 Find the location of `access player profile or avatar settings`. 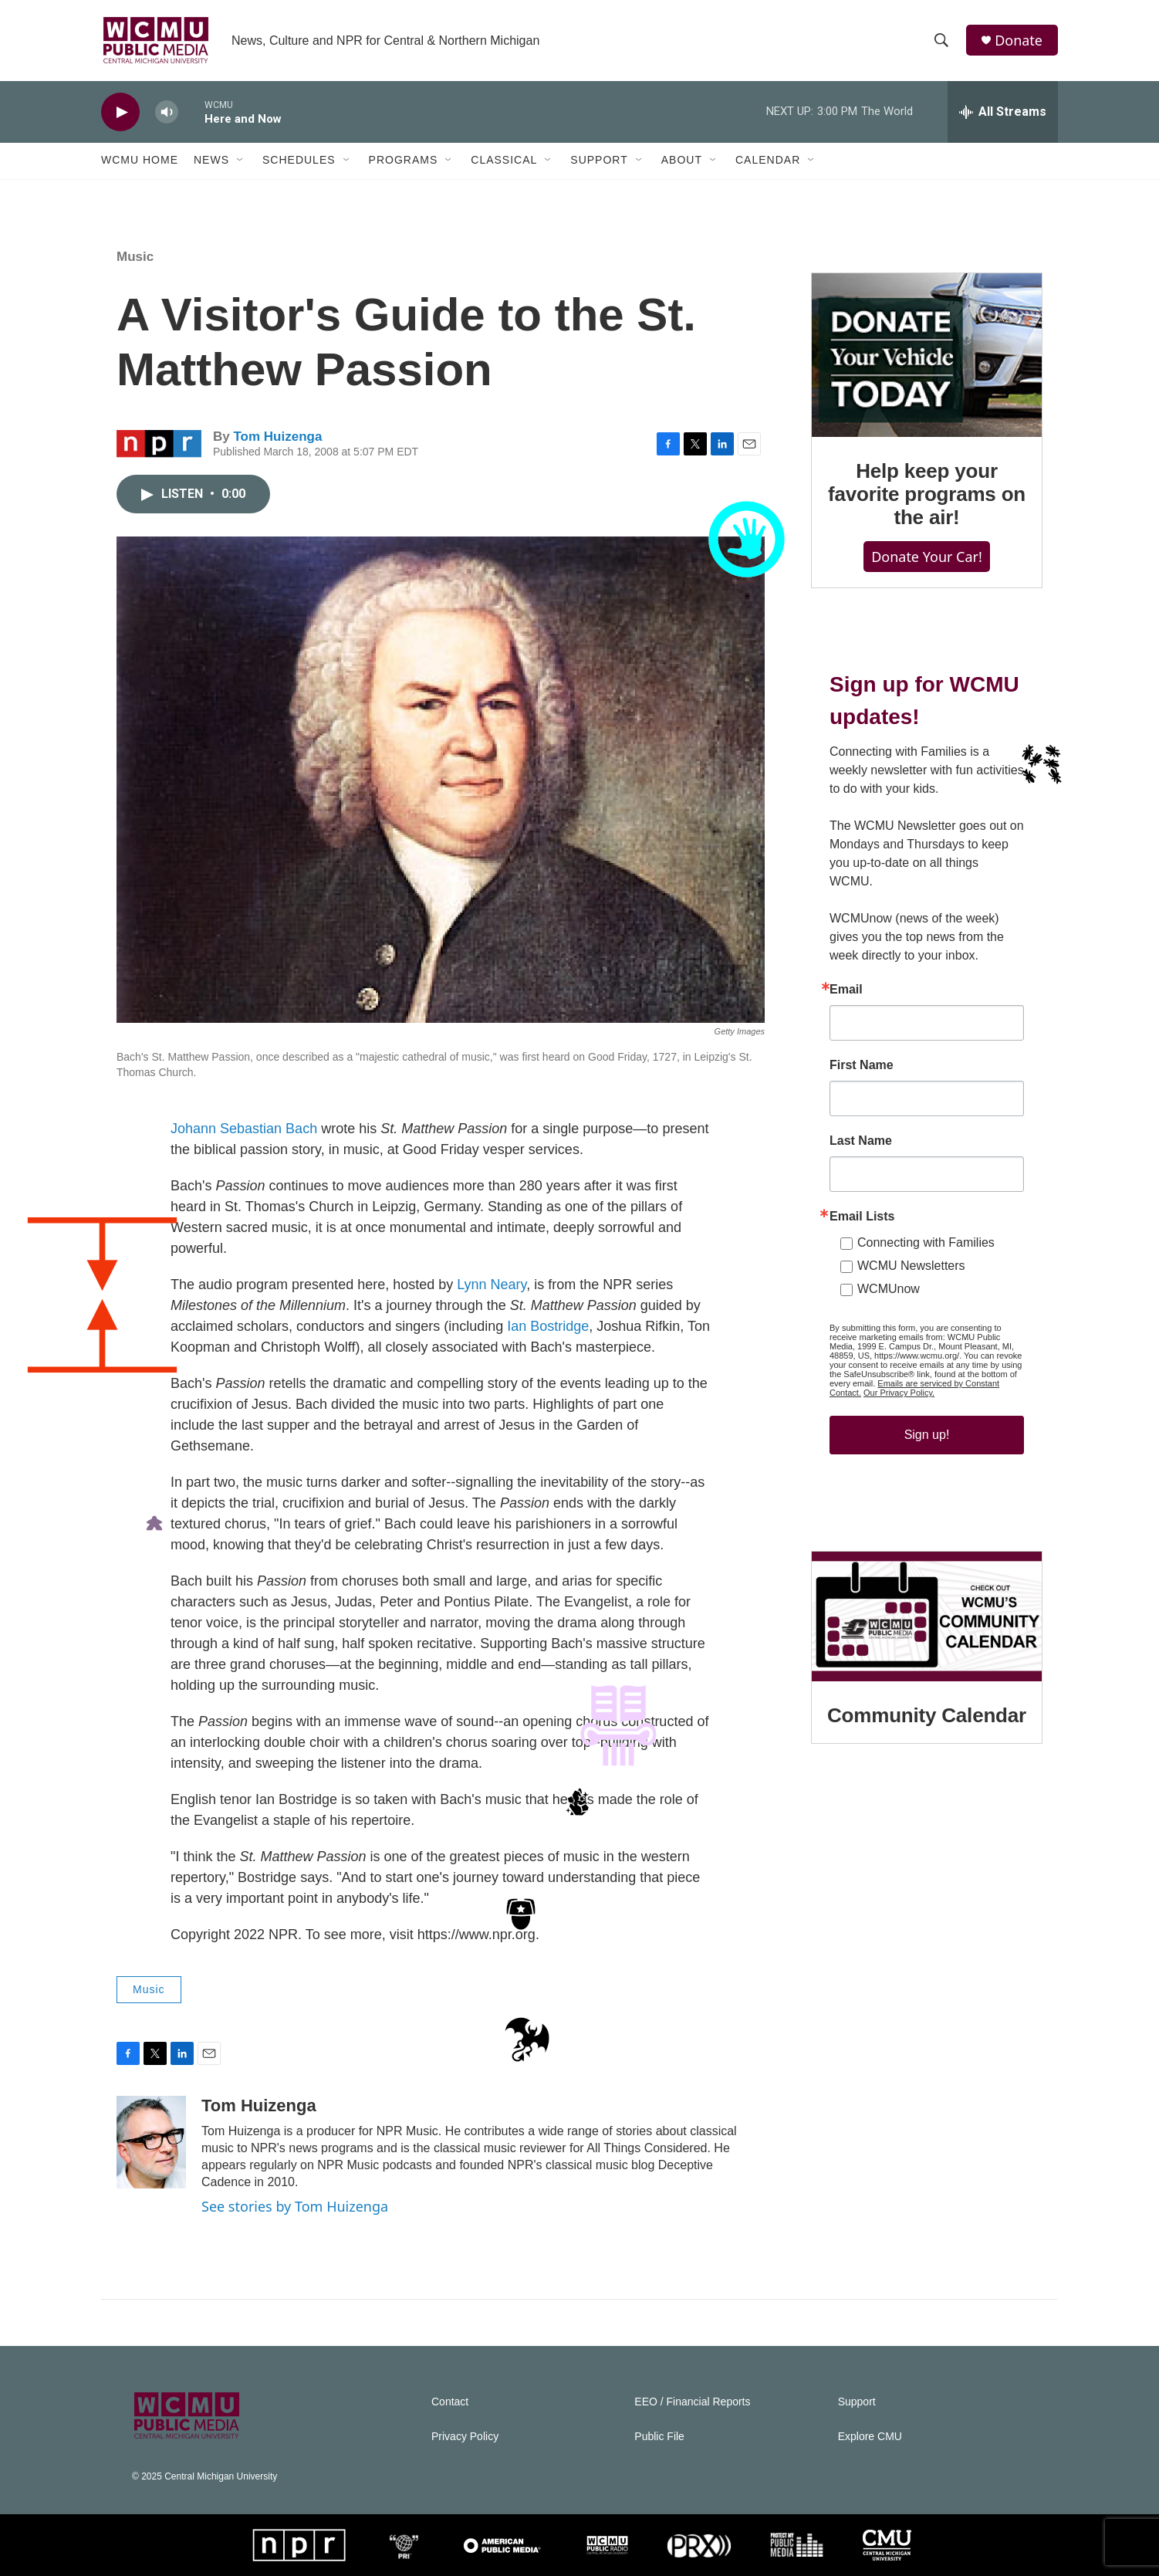

access player profile or avatar settings is located at coordinates (154, 1523).